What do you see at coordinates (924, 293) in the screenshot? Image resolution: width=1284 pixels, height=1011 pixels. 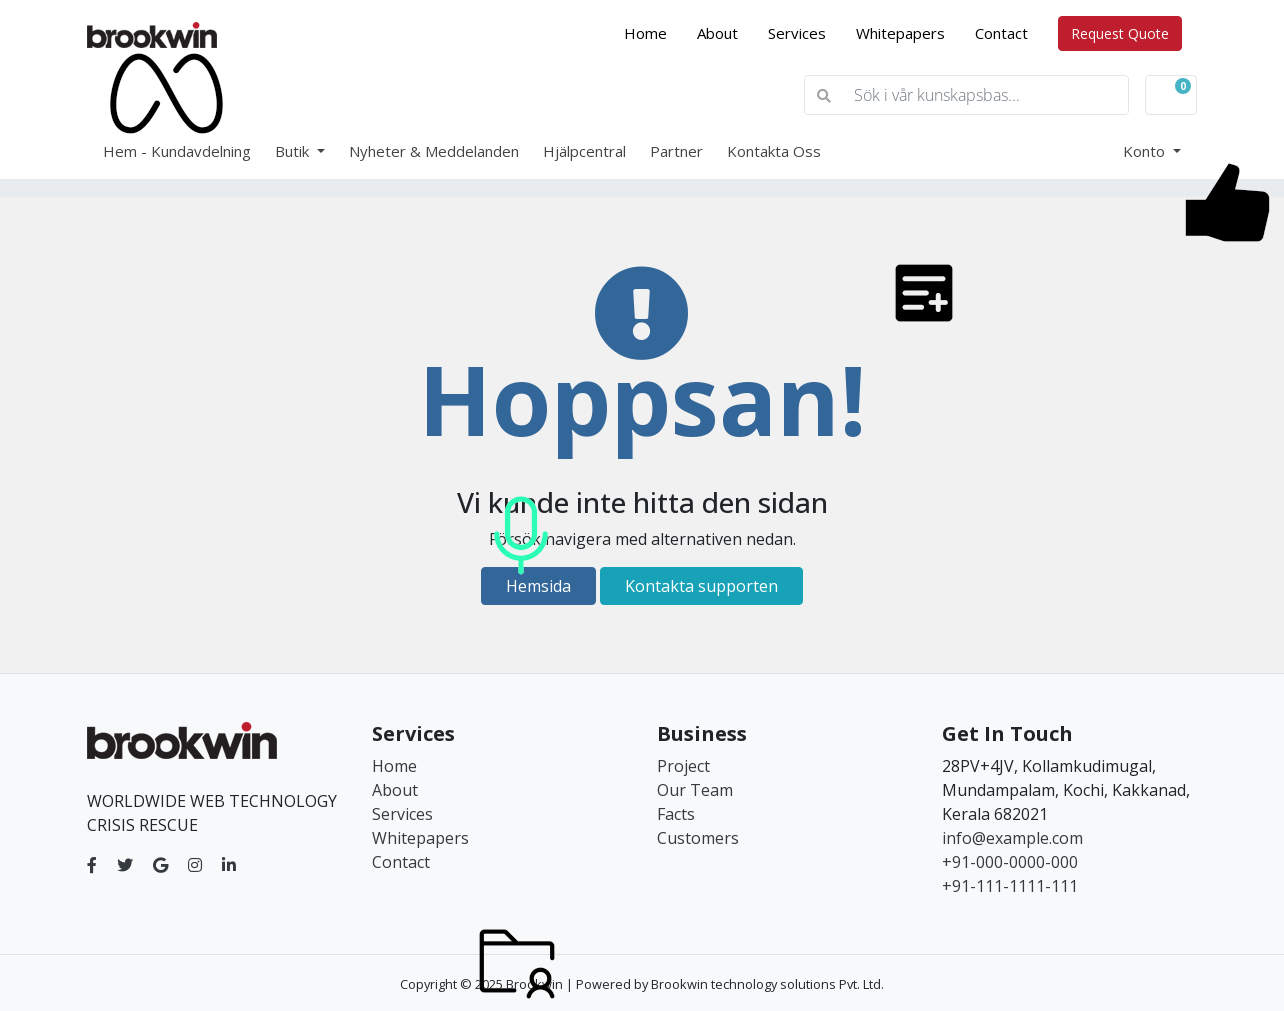 I see `add a new item to the list` at bounding box center [924, 293].